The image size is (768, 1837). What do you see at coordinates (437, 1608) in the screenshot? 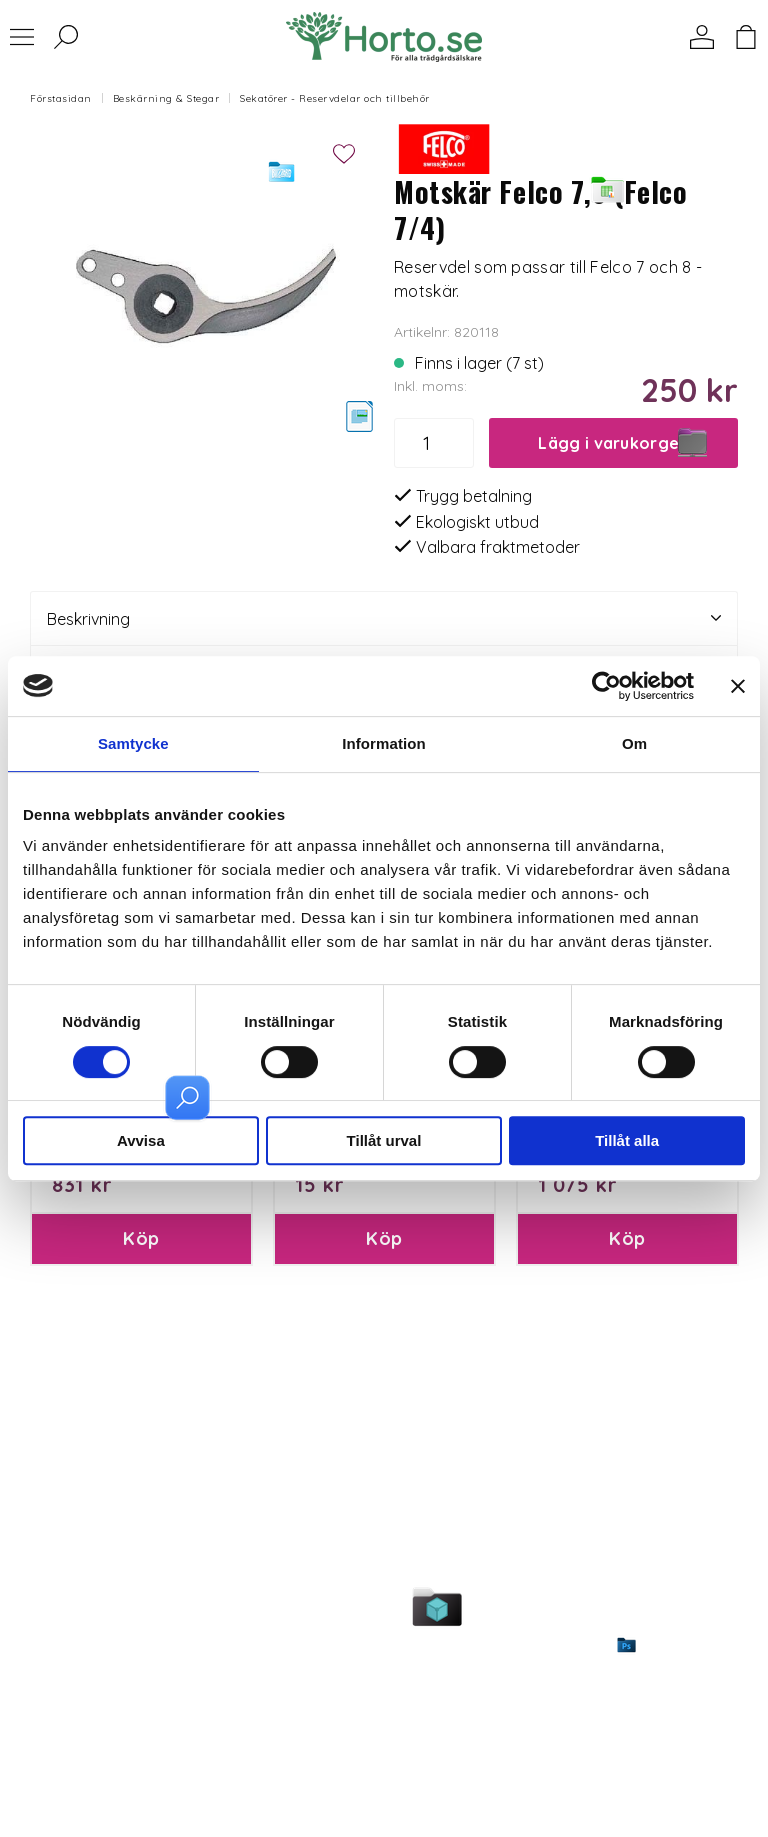
I see `open IPFS folder` at bounding box center [437, 1608].